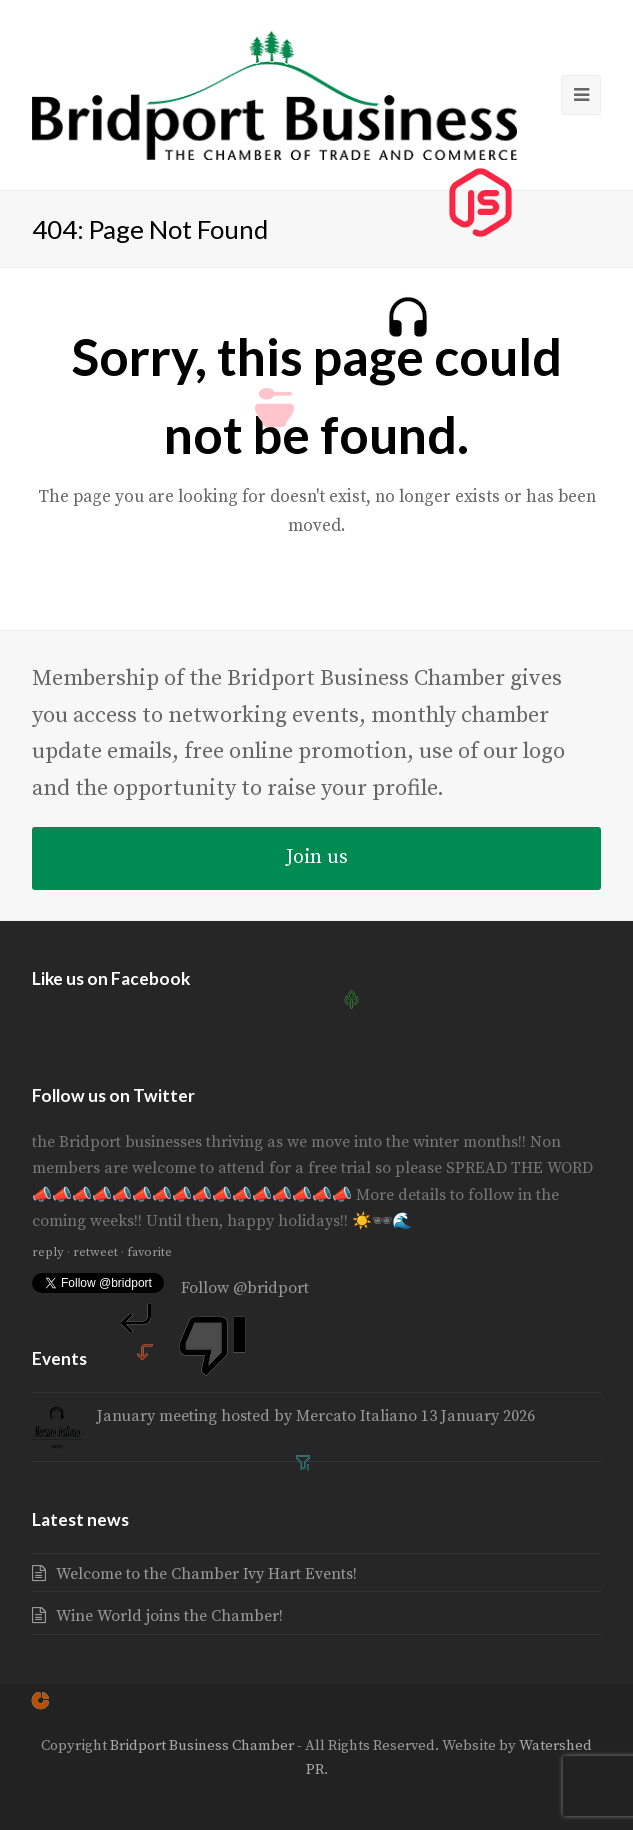  Describe the element at coordinates (145, 1351) in the screenshot. I see `go back and down in navigation` at that location.